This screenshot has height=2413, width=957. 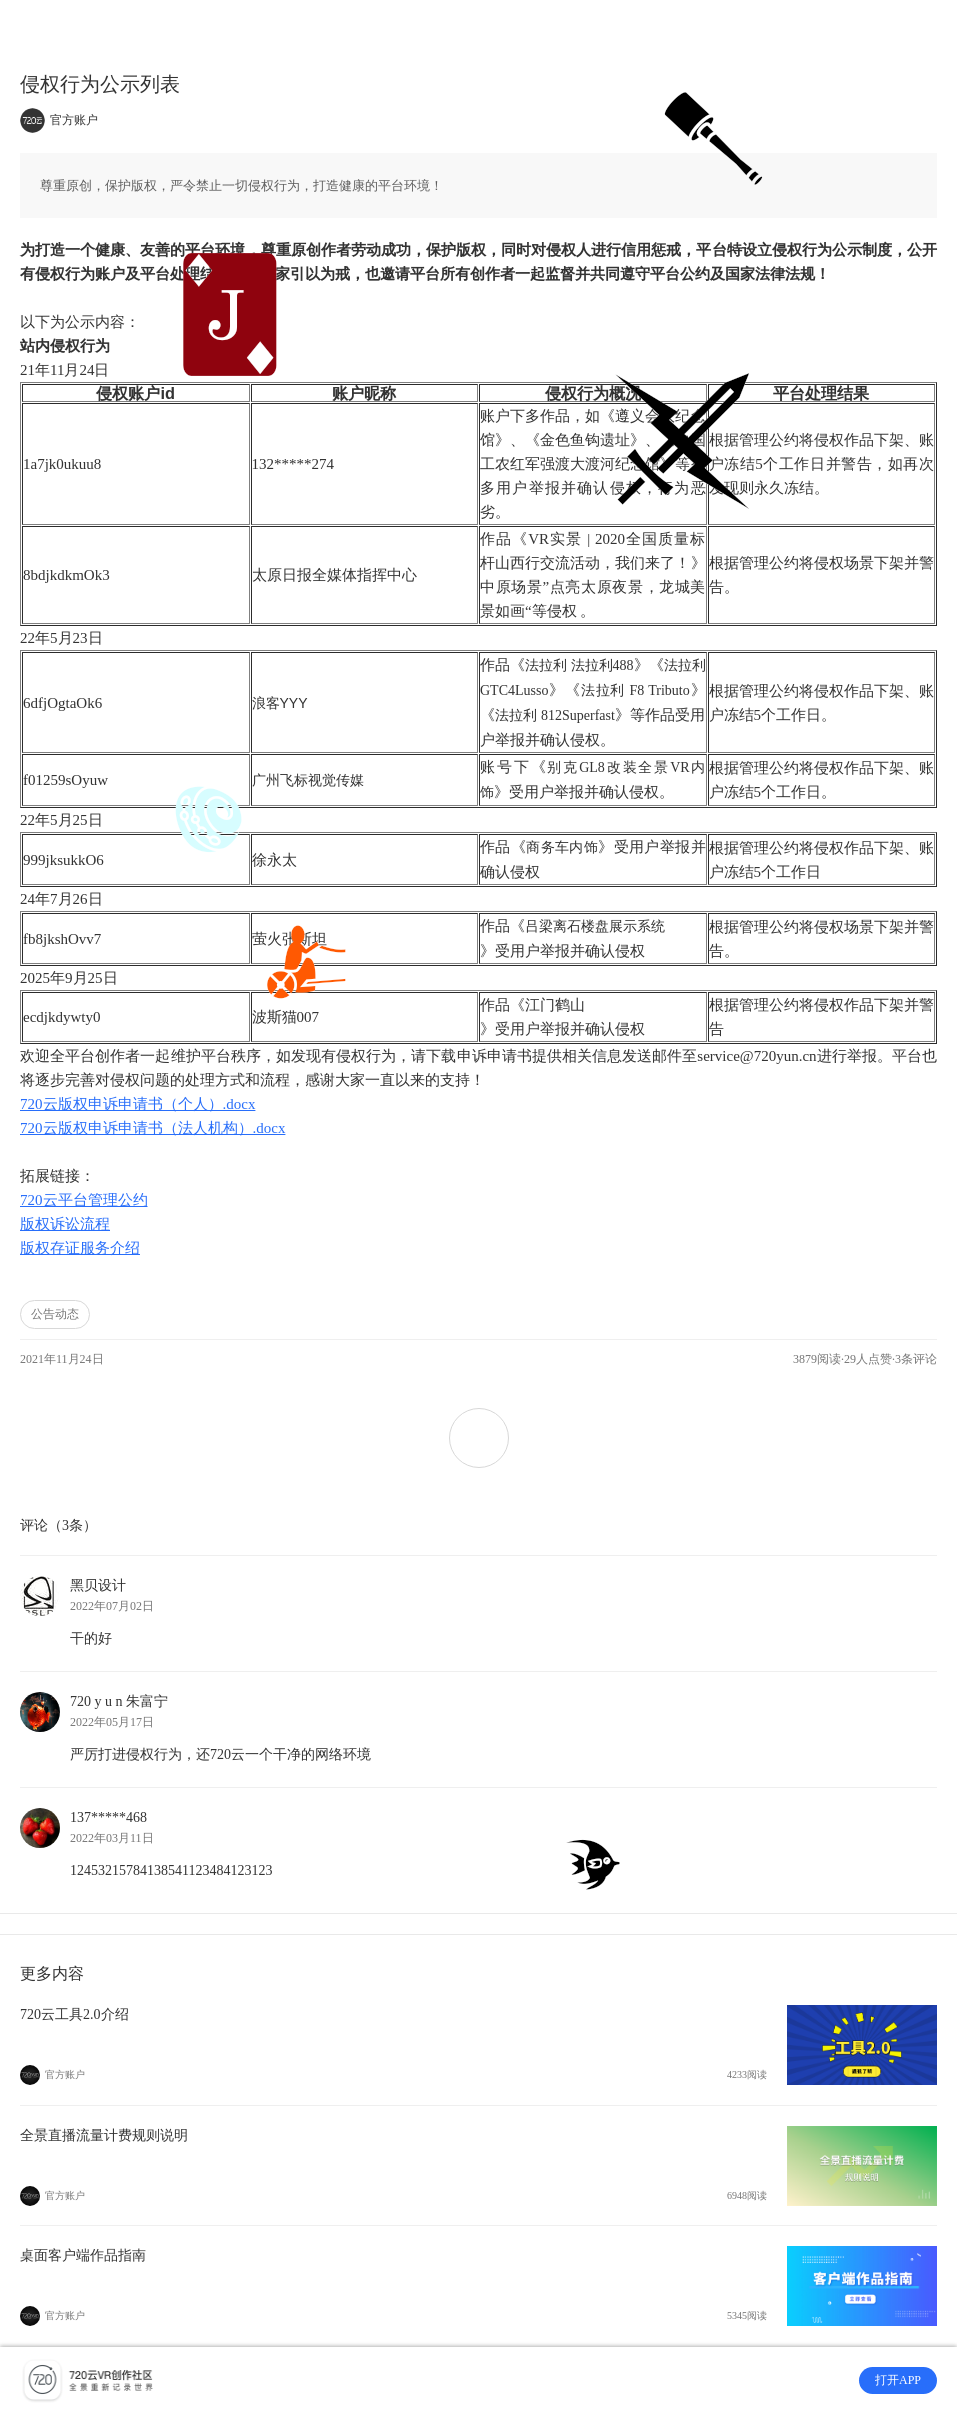 I want to click on select chariot unit in strategy game, so click(x=305, y=959).